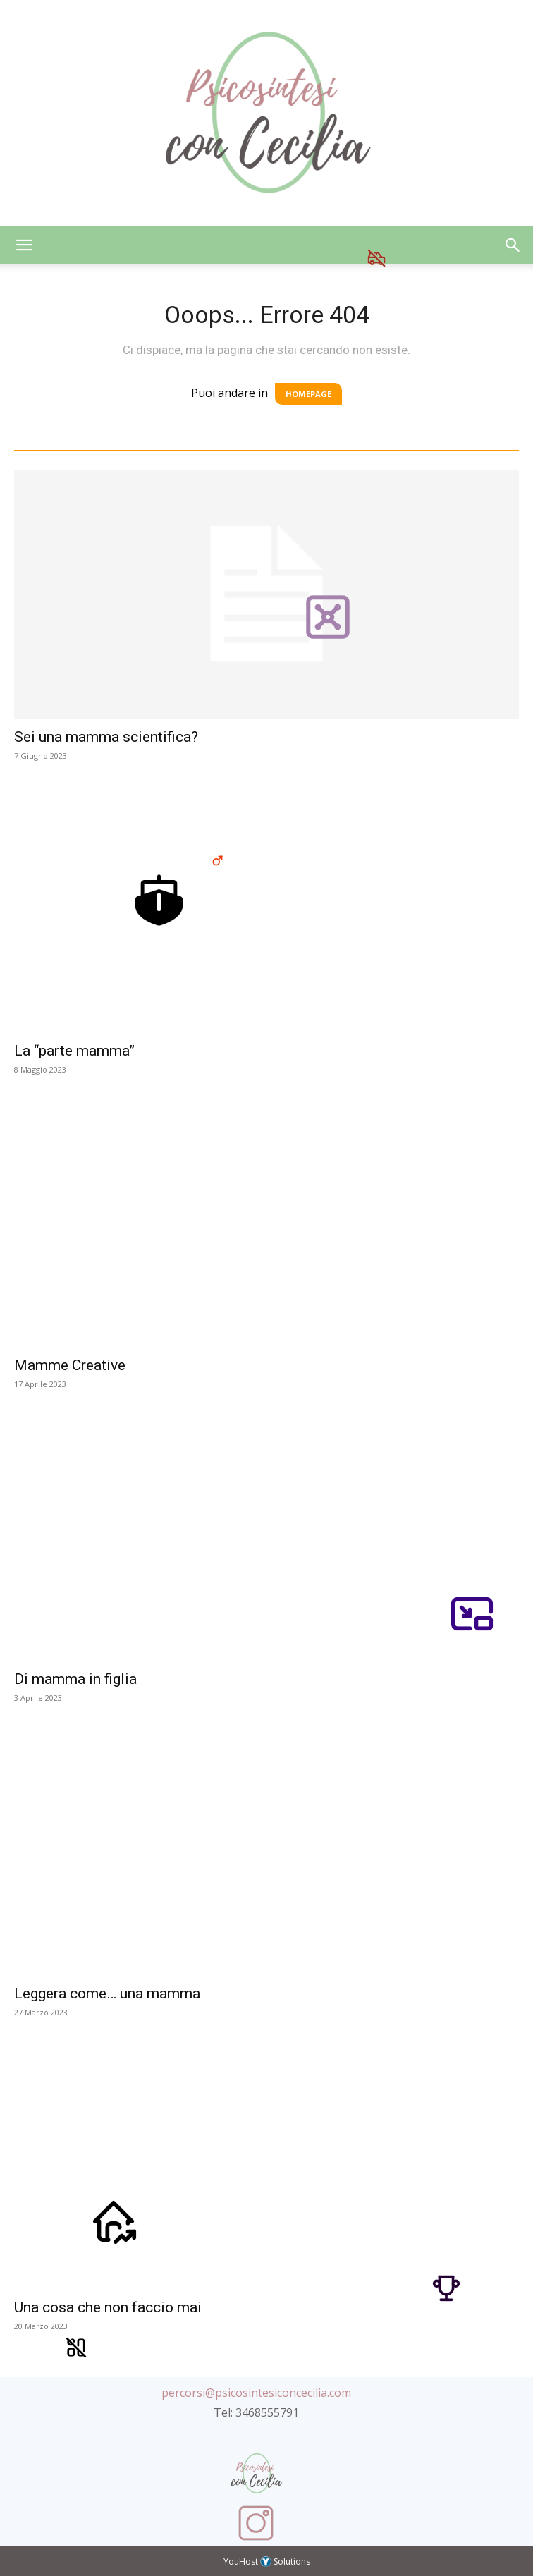 This screenshot has height=2576, width=533. I want to click on view achievements or awards, so click(446, 2288).